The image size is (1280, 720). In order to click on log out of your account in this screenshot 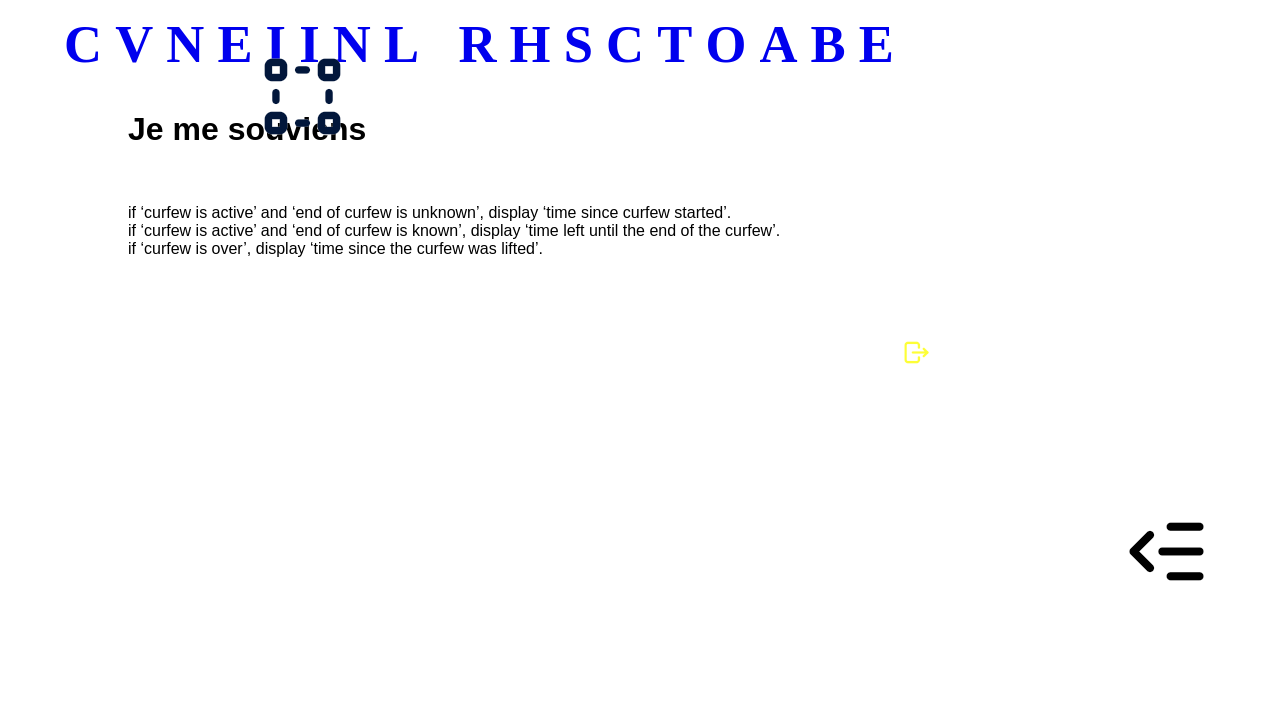, I will do `click(916, 352)`.